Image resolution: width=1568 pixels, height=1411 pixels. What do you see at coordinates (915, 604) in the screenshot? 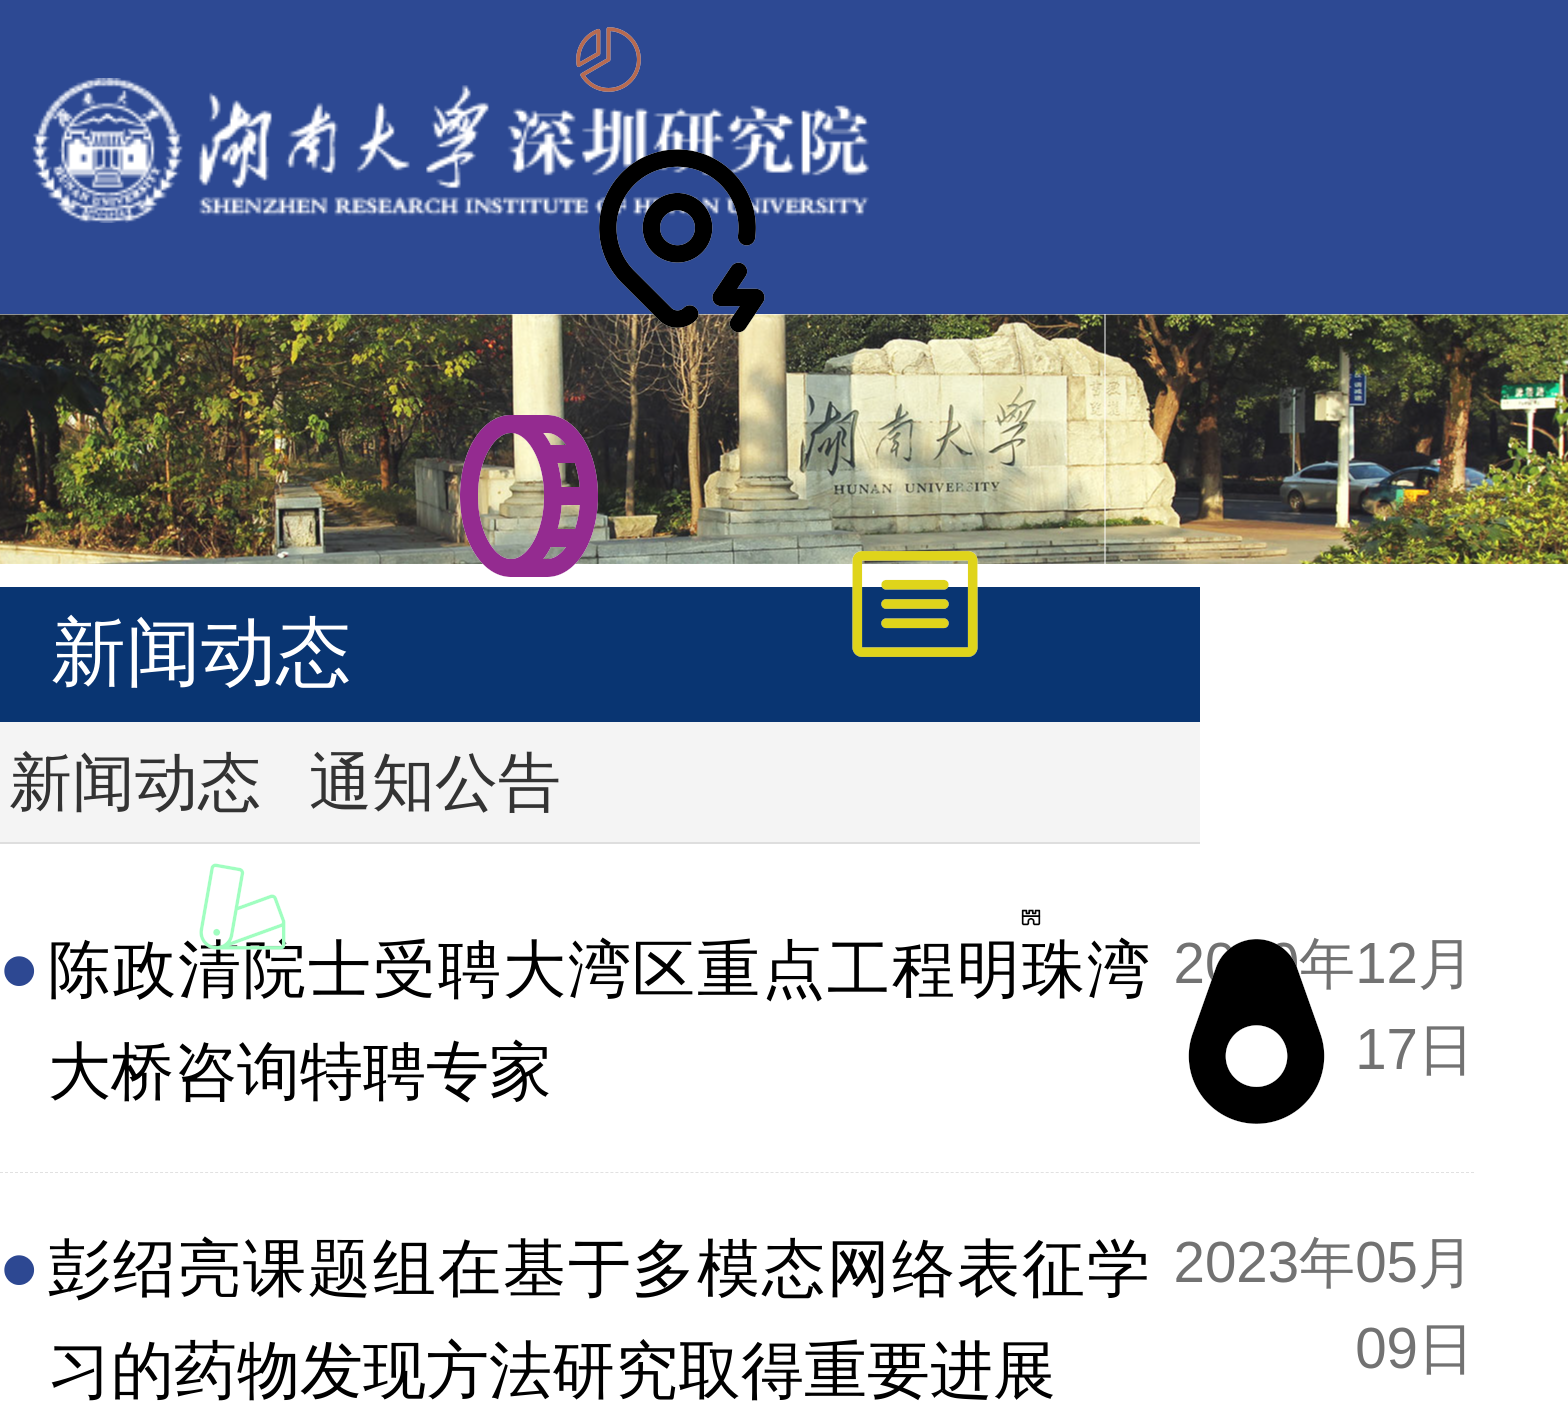
I see `view article or document` at bounding box center [915, 604].